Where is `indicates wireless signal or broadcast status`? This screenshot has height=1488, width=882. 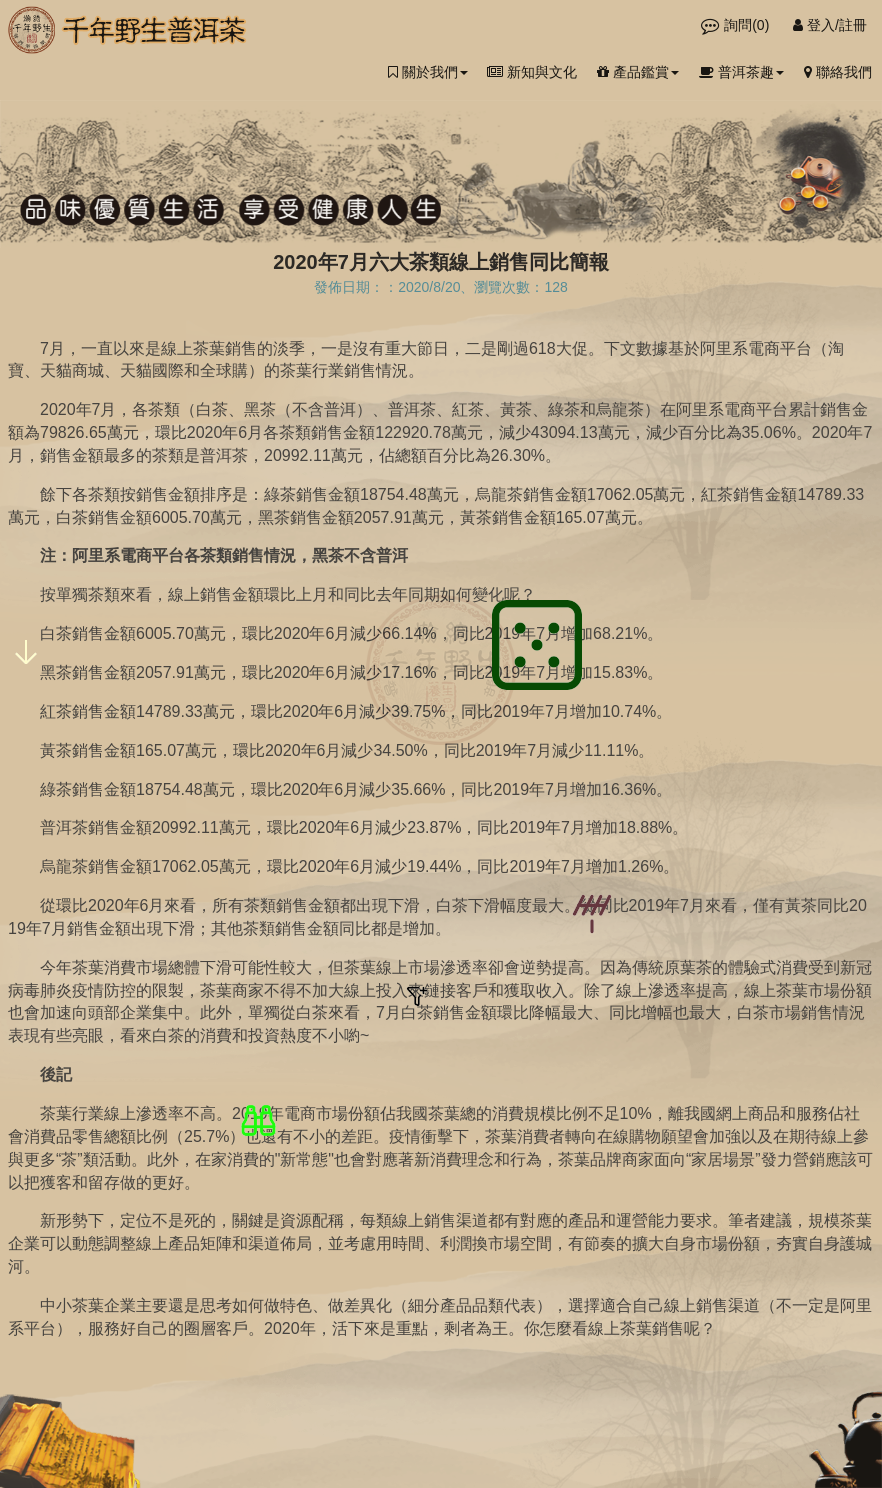
indicates wireless signal or broadcast status is located at coordinates (592, 914).